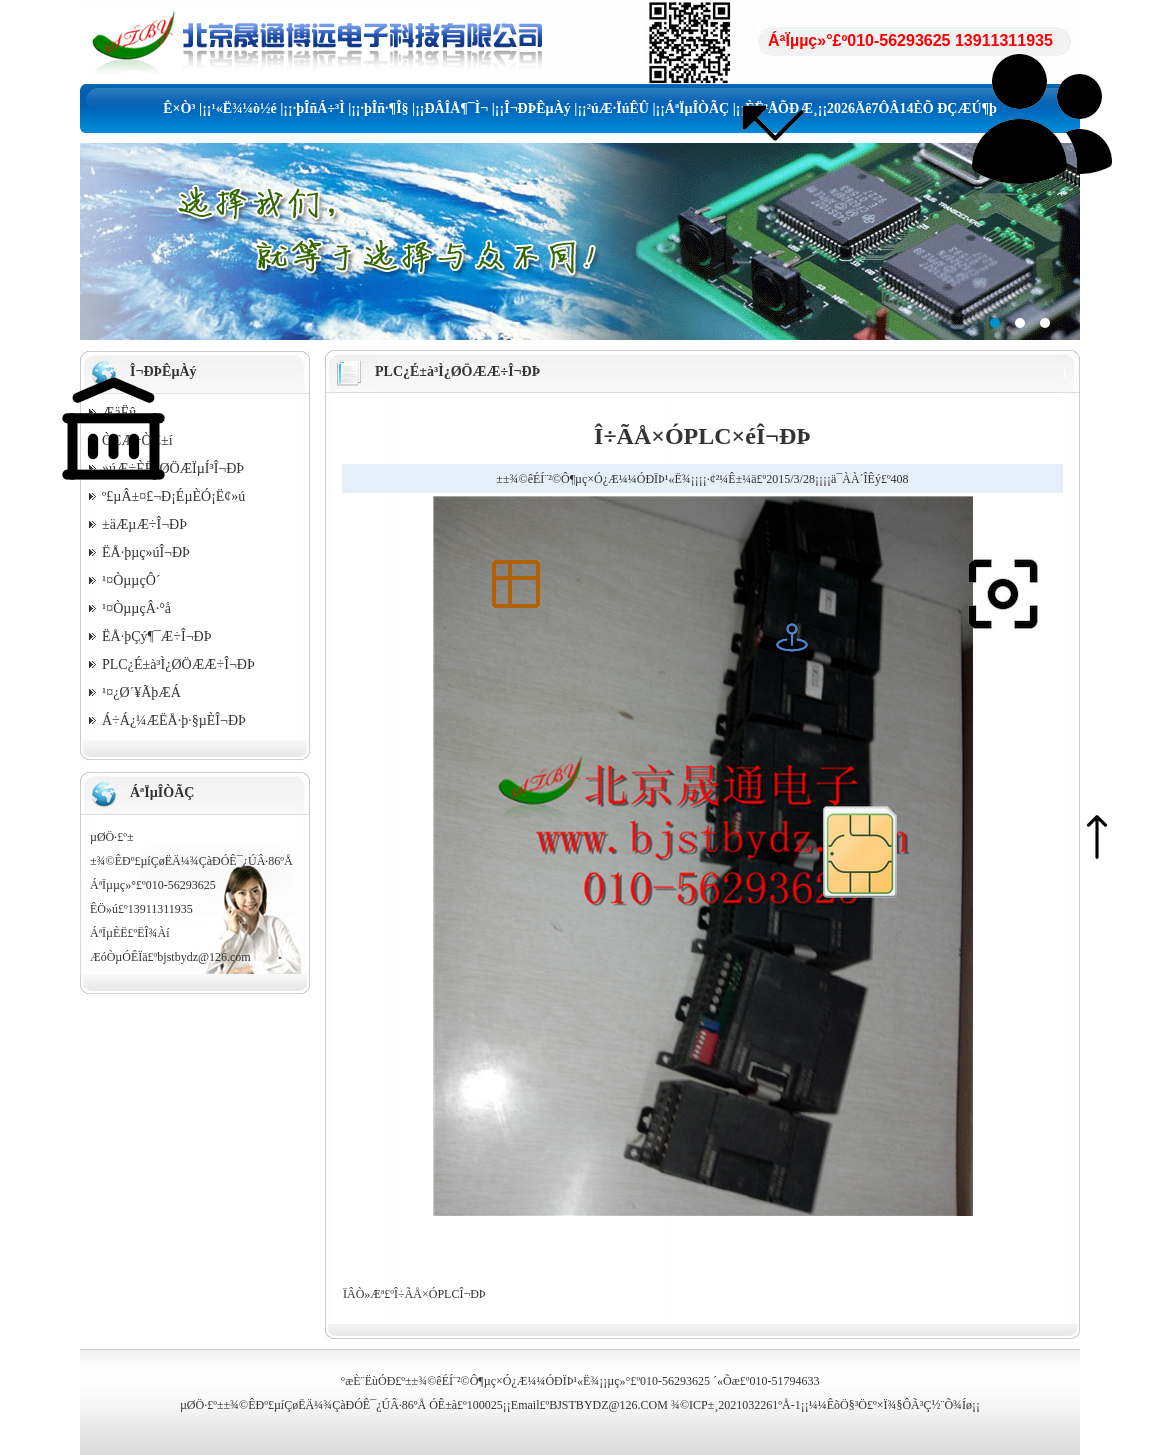 This screenshot has height=1455, width=1160. I want to click on scroll to top of page, so click(1097, 837).